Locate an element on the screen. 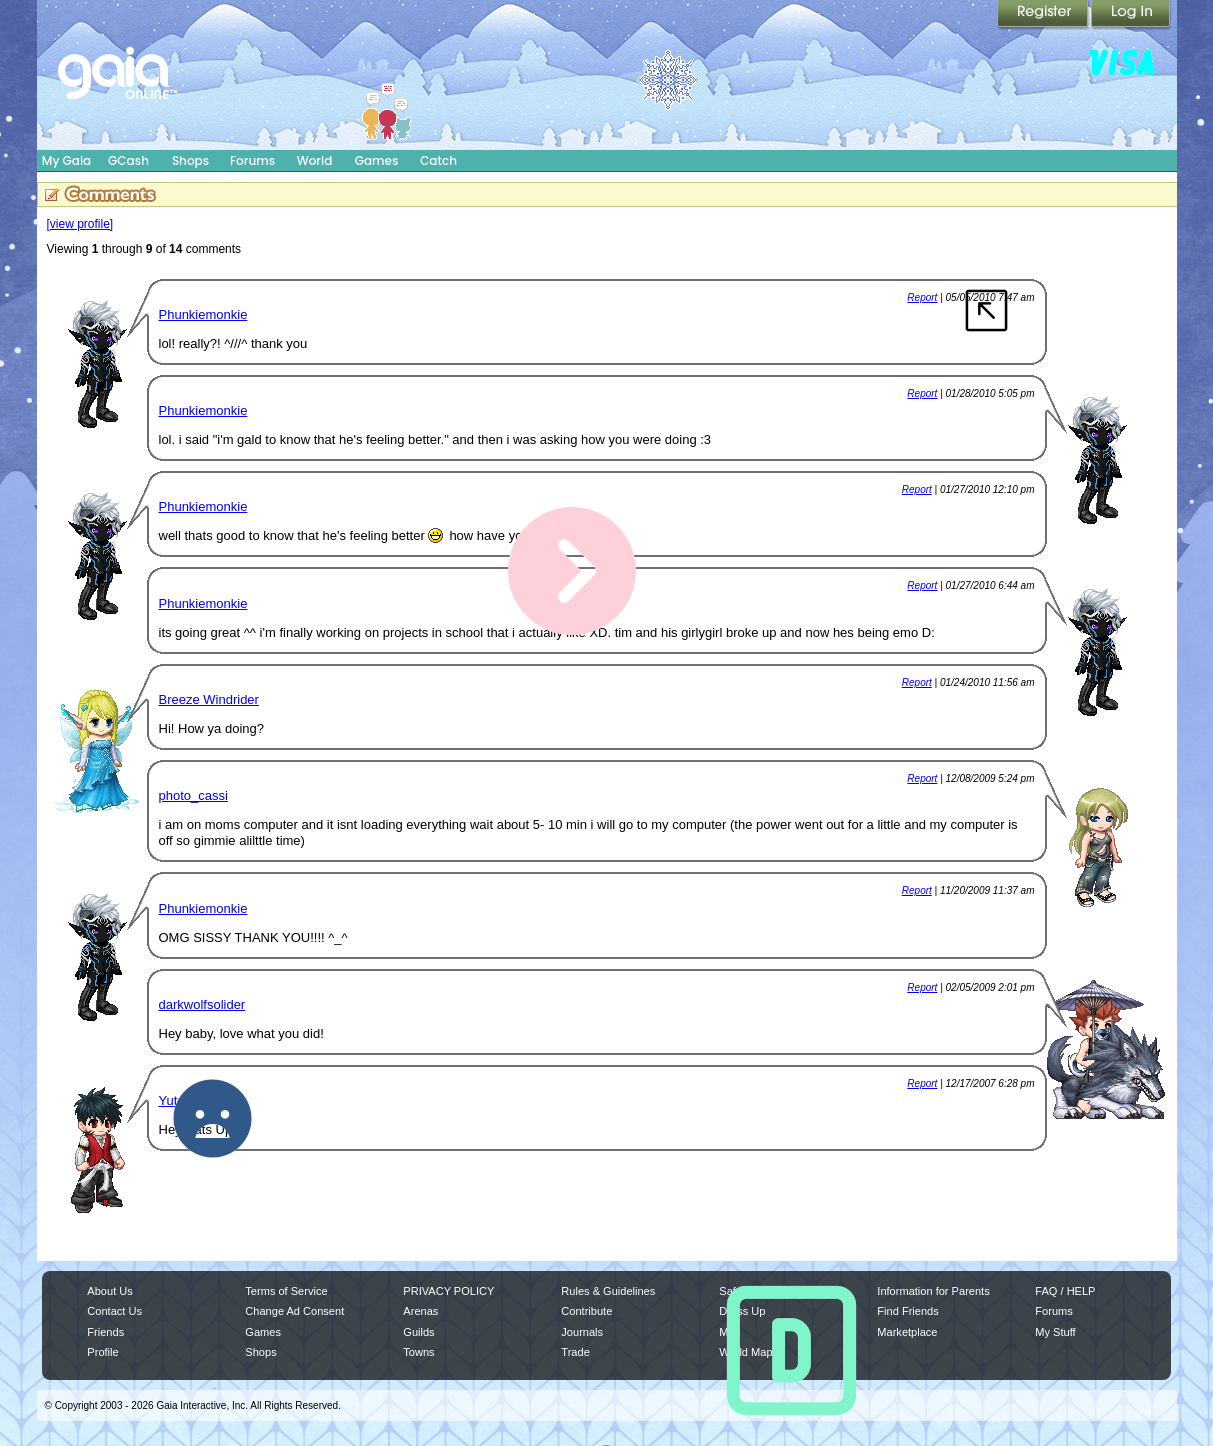 This screenshot has width=1213, height=1446. go to next item or step is located at coordinates (572, 571).